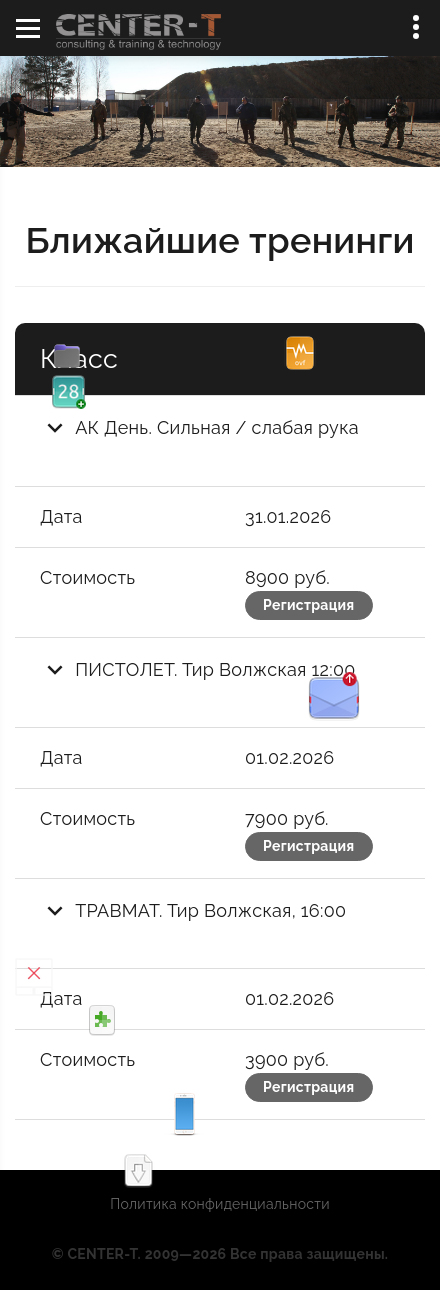 The width and height of the screenshot is (440, 1290). Describe the element at coordinates (138, 1170) in the screenshot. I see `install a file or package` at that location.